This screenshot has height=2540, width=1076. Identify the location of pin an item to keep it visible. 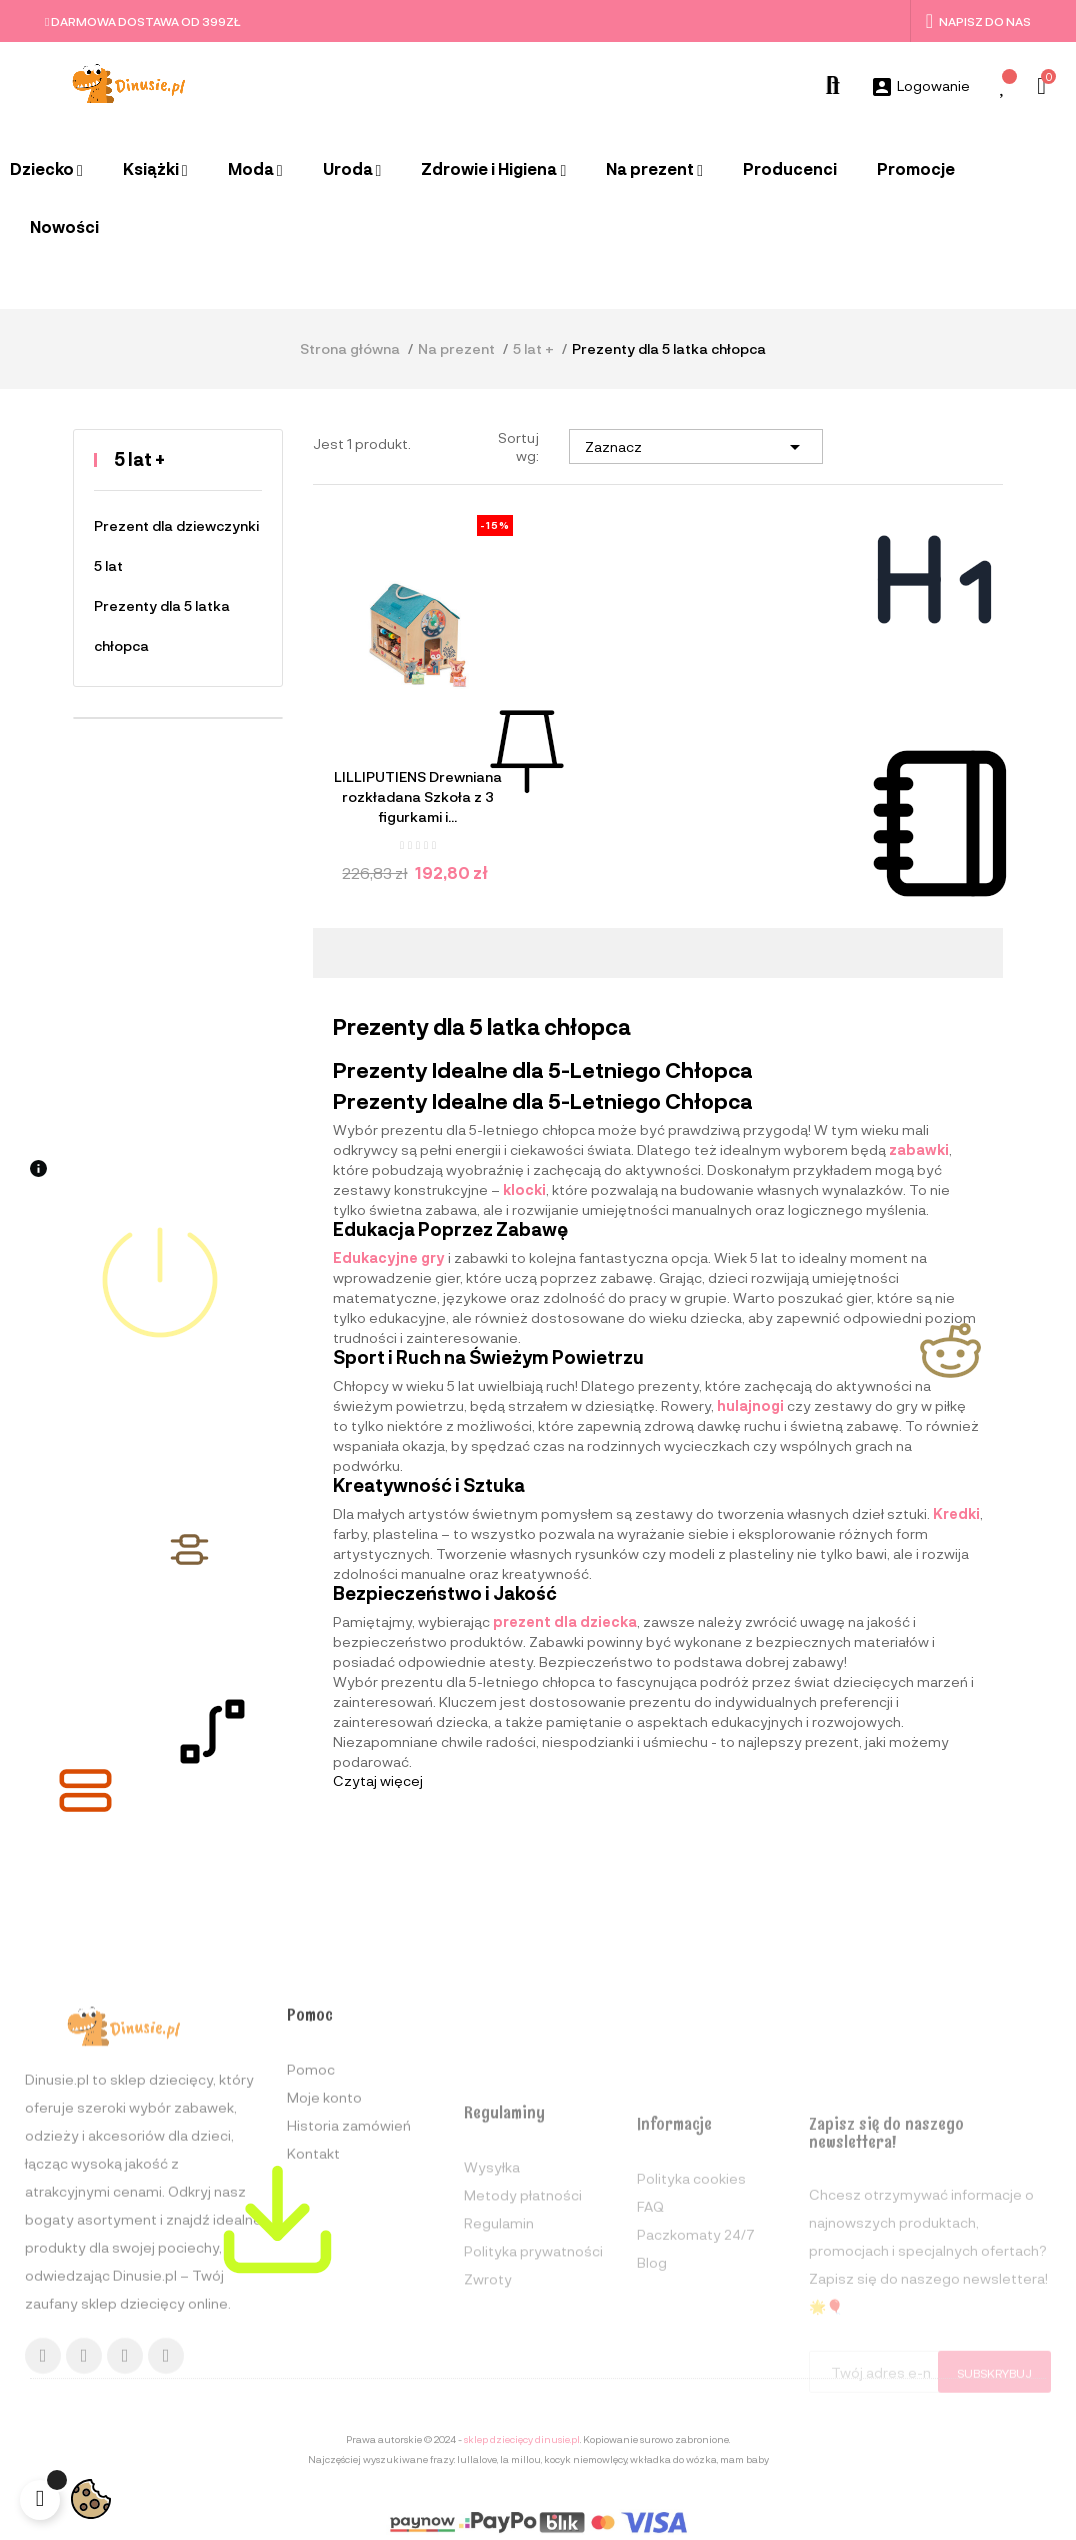
(527, 747).